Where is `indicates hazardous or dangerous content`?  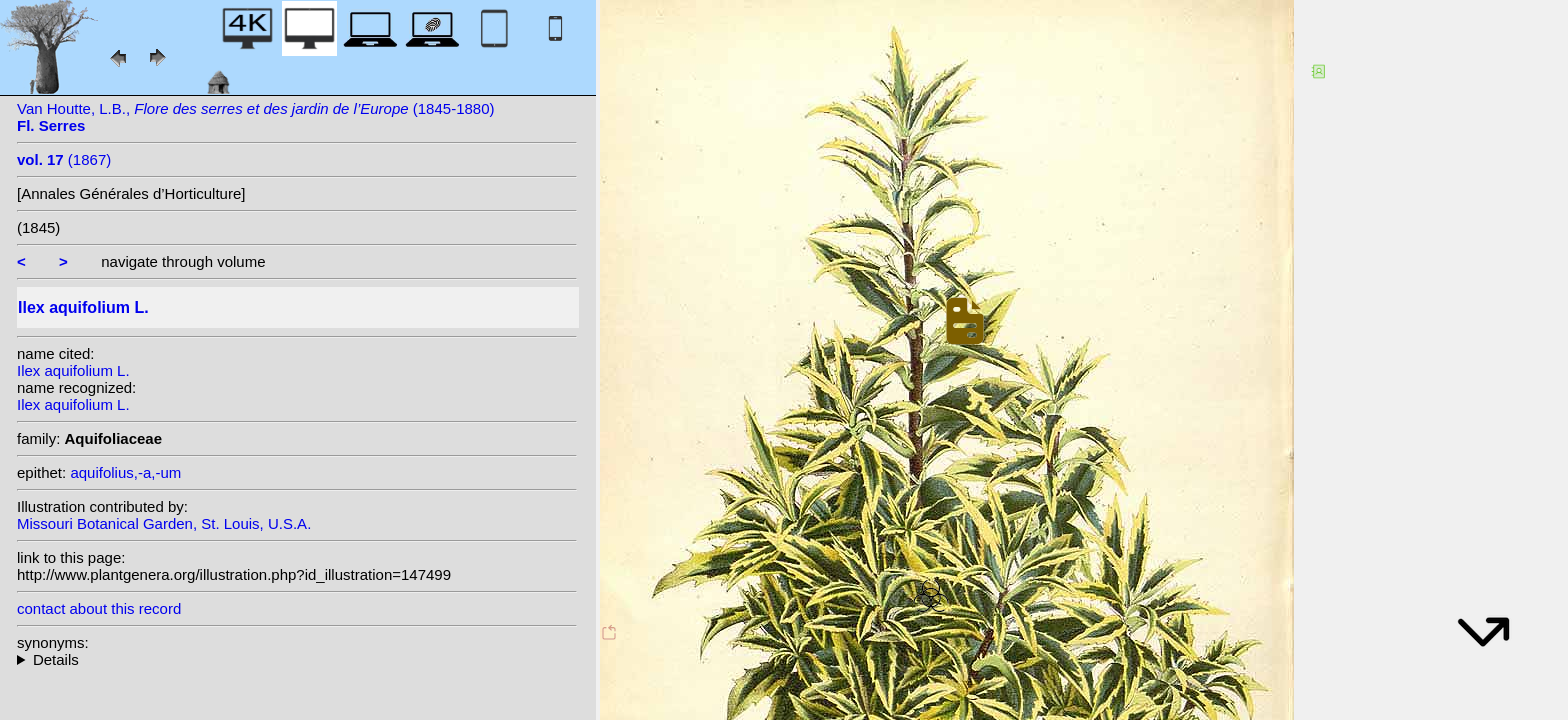
indicates hazardous or dangerous content is located at coordinates (931, 597).